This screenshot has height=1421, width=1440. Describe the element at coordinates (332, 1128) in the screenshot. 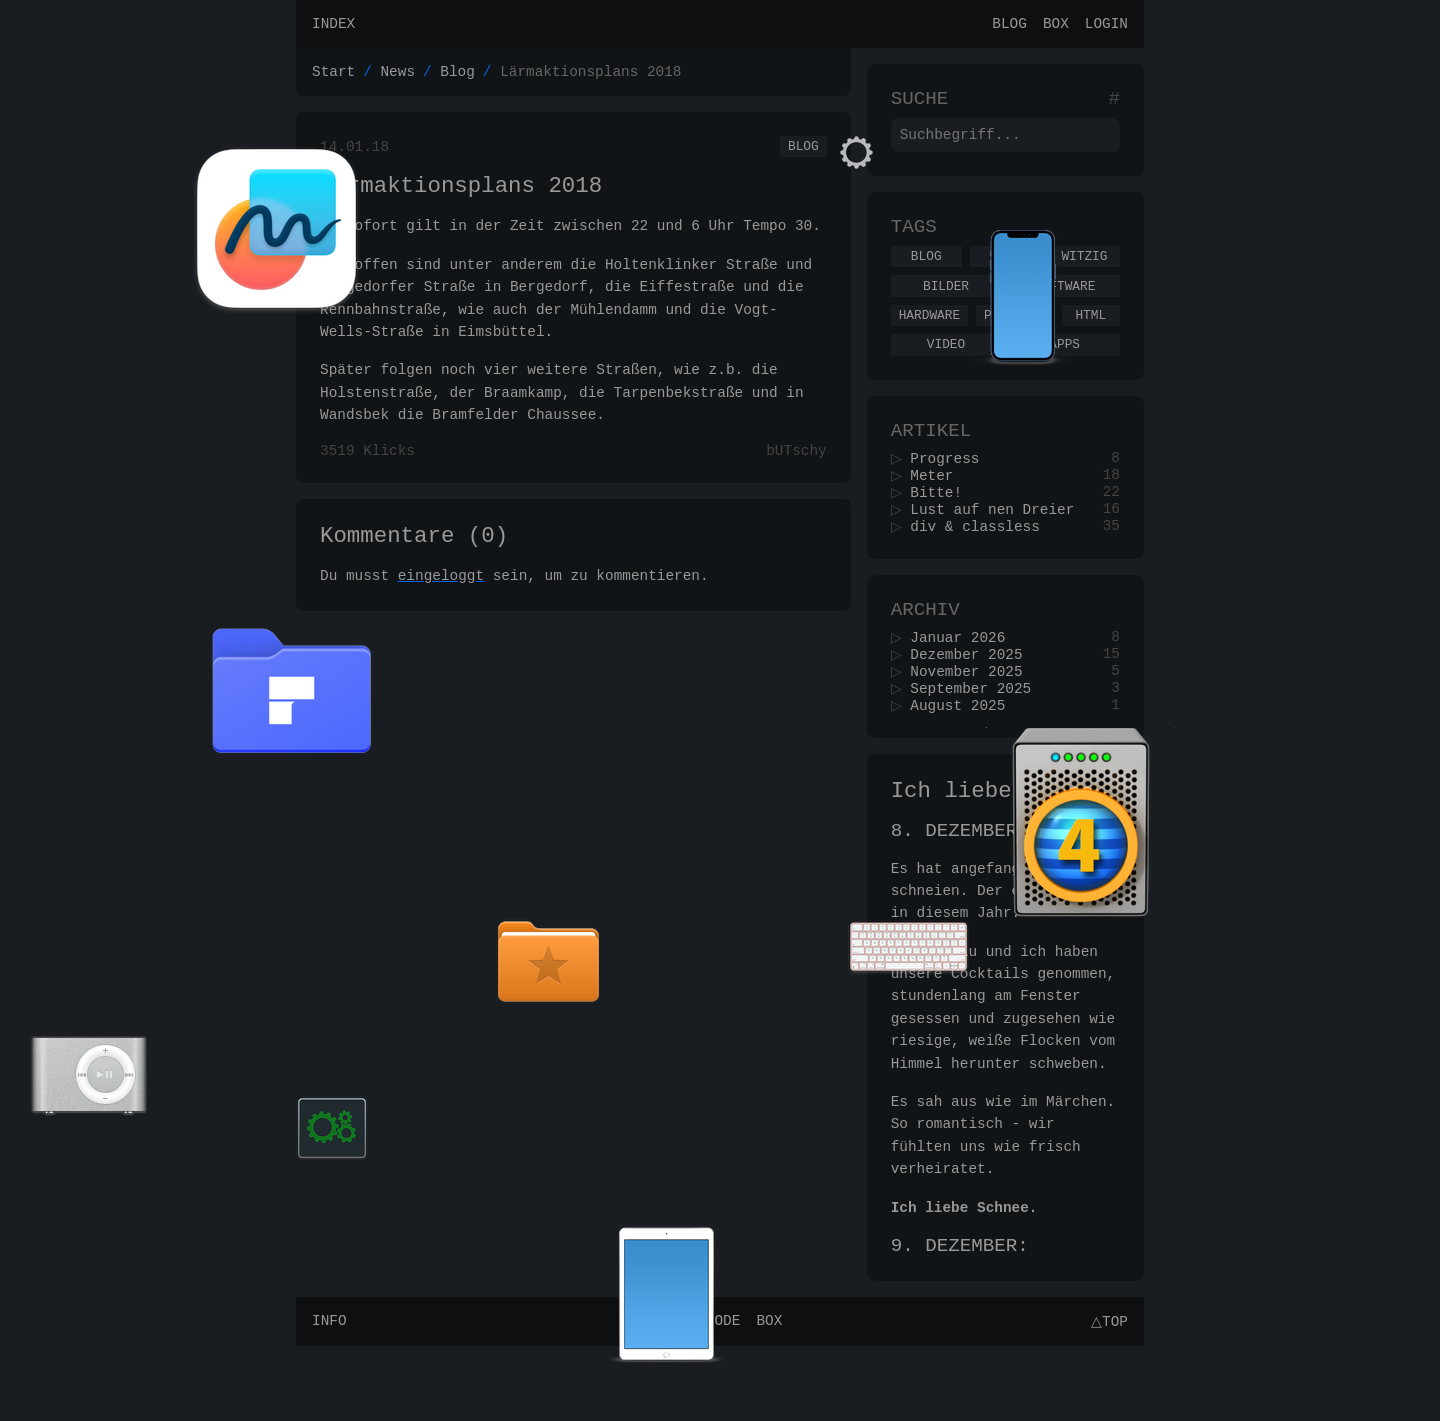

I see `run an iTerm2 automation script` at that location.